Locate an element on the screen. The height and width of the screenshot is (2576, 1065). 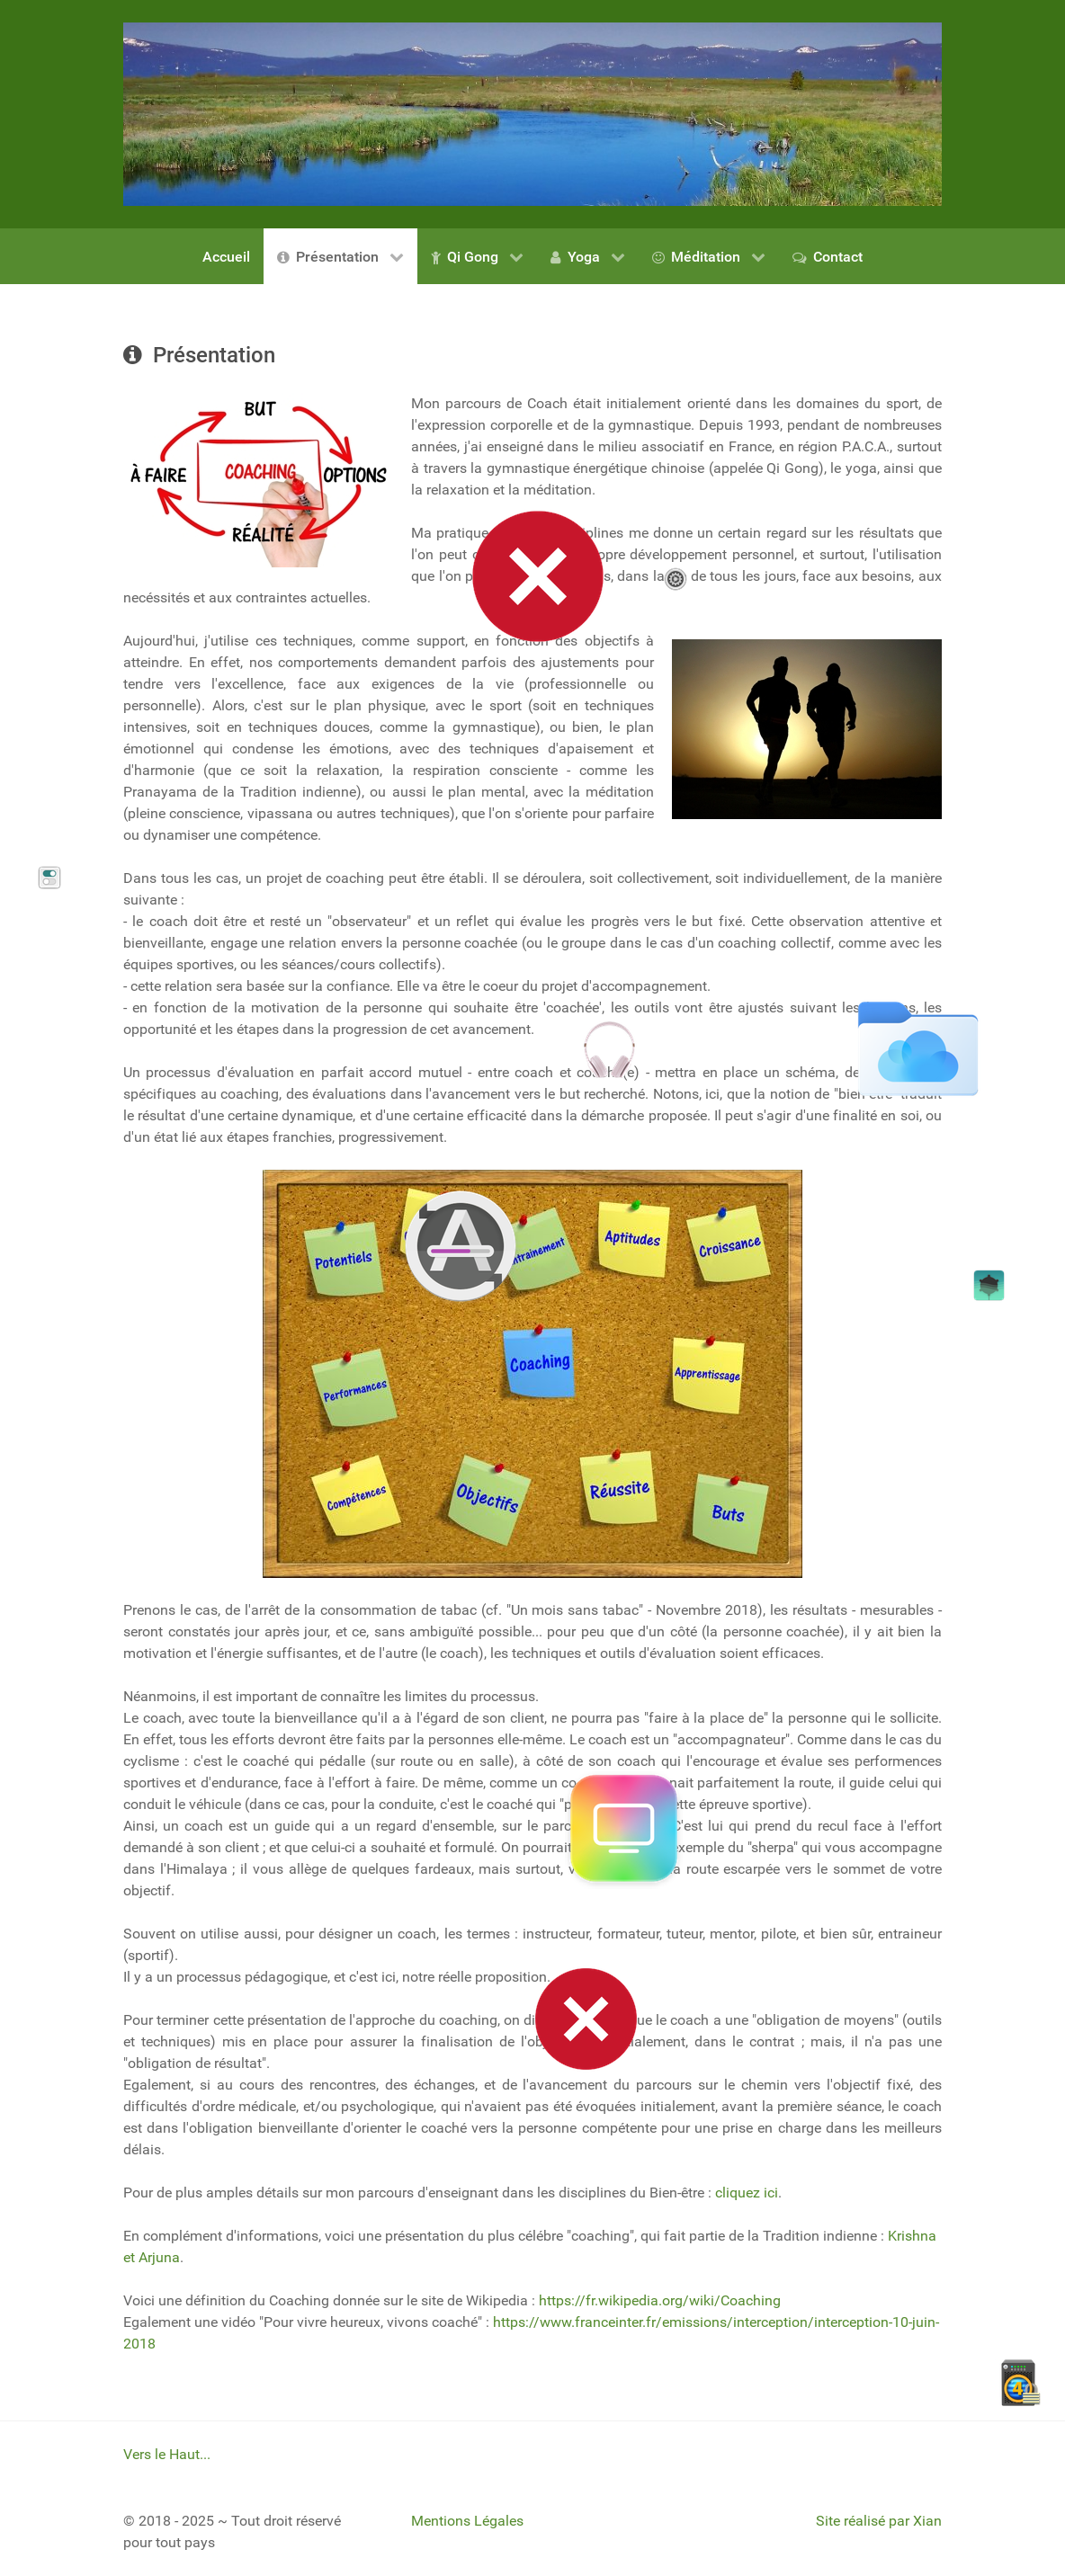
open gnome tweaks settings is located at coordinates (49, 878).